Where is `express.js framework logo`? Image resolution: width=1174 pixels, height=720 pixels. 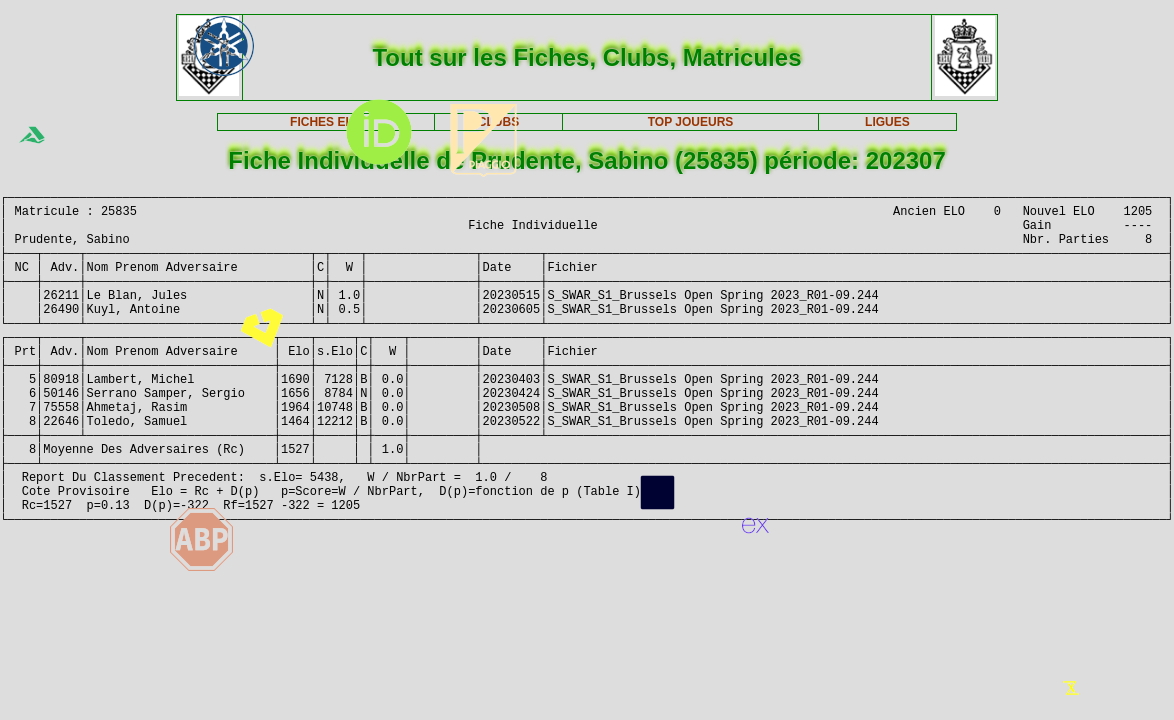 express.js framework logo is located at coordinates (755, 525).